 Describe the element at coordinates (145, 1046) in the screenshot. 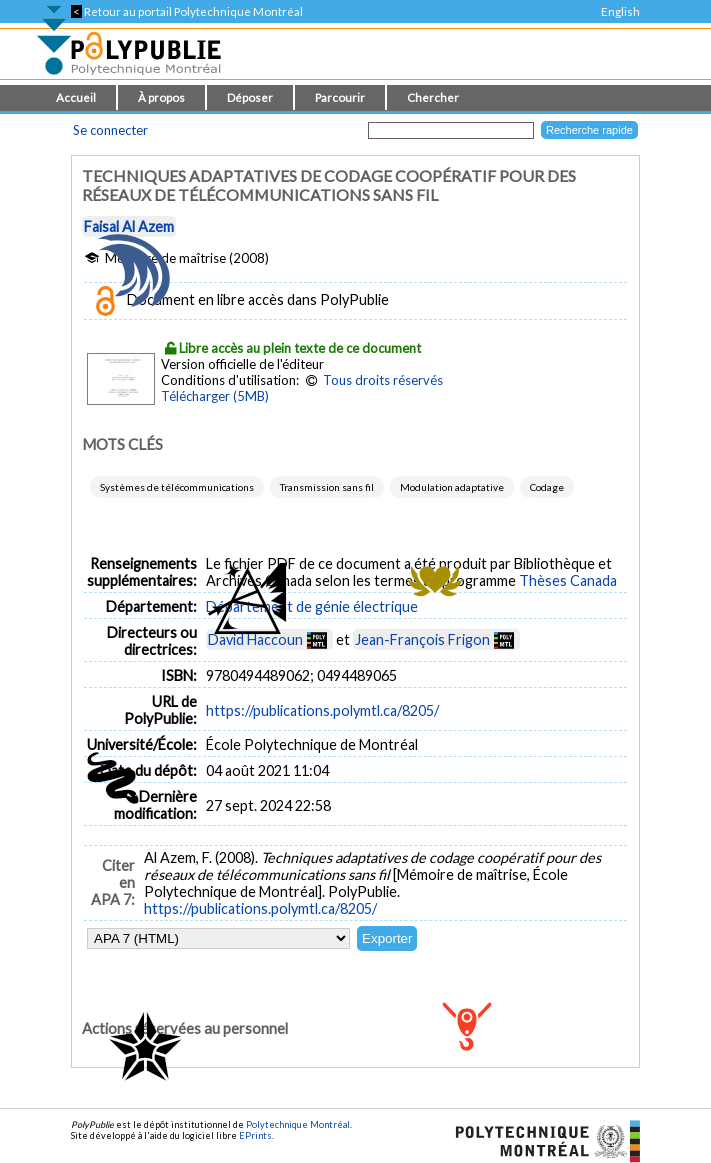

I see `staryu pokémon icon from a game interface` at that location.